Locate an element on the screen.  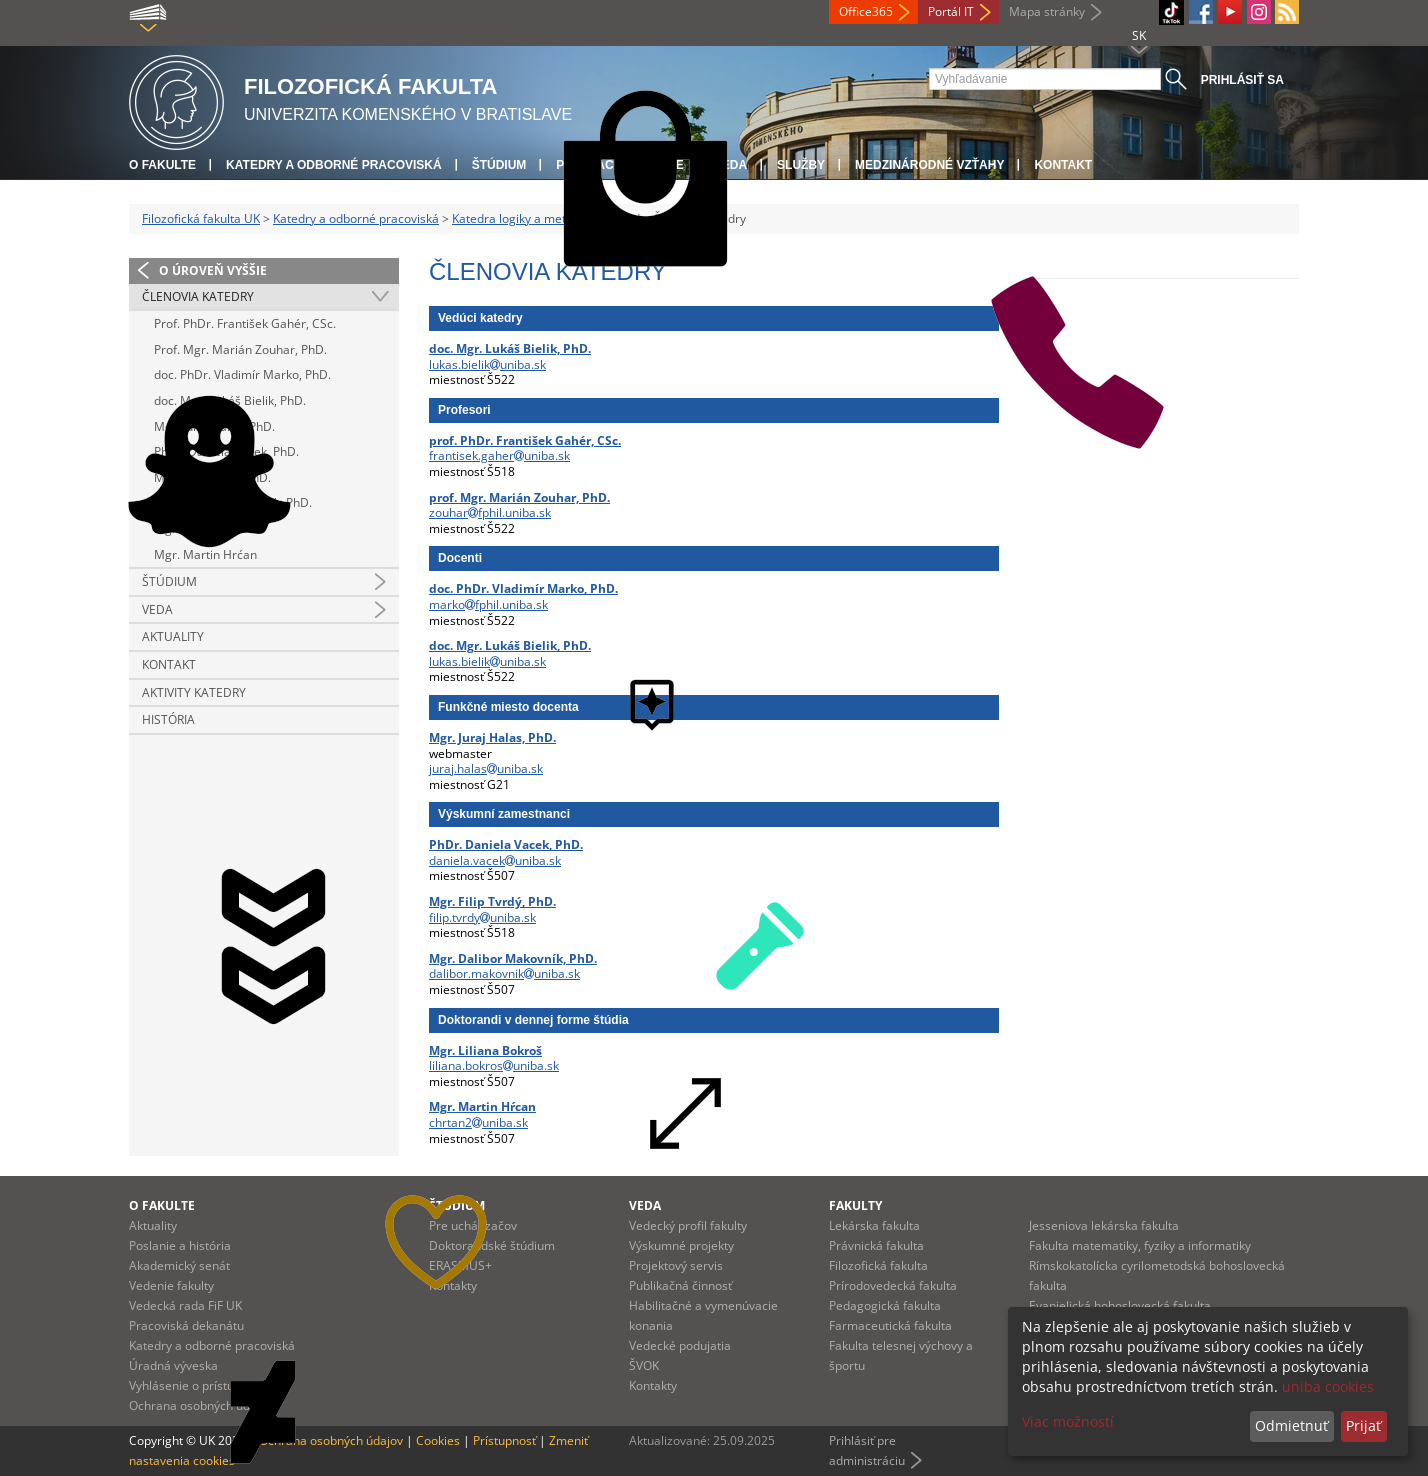
turn on device flashlight is located at coordinates (760, 946).